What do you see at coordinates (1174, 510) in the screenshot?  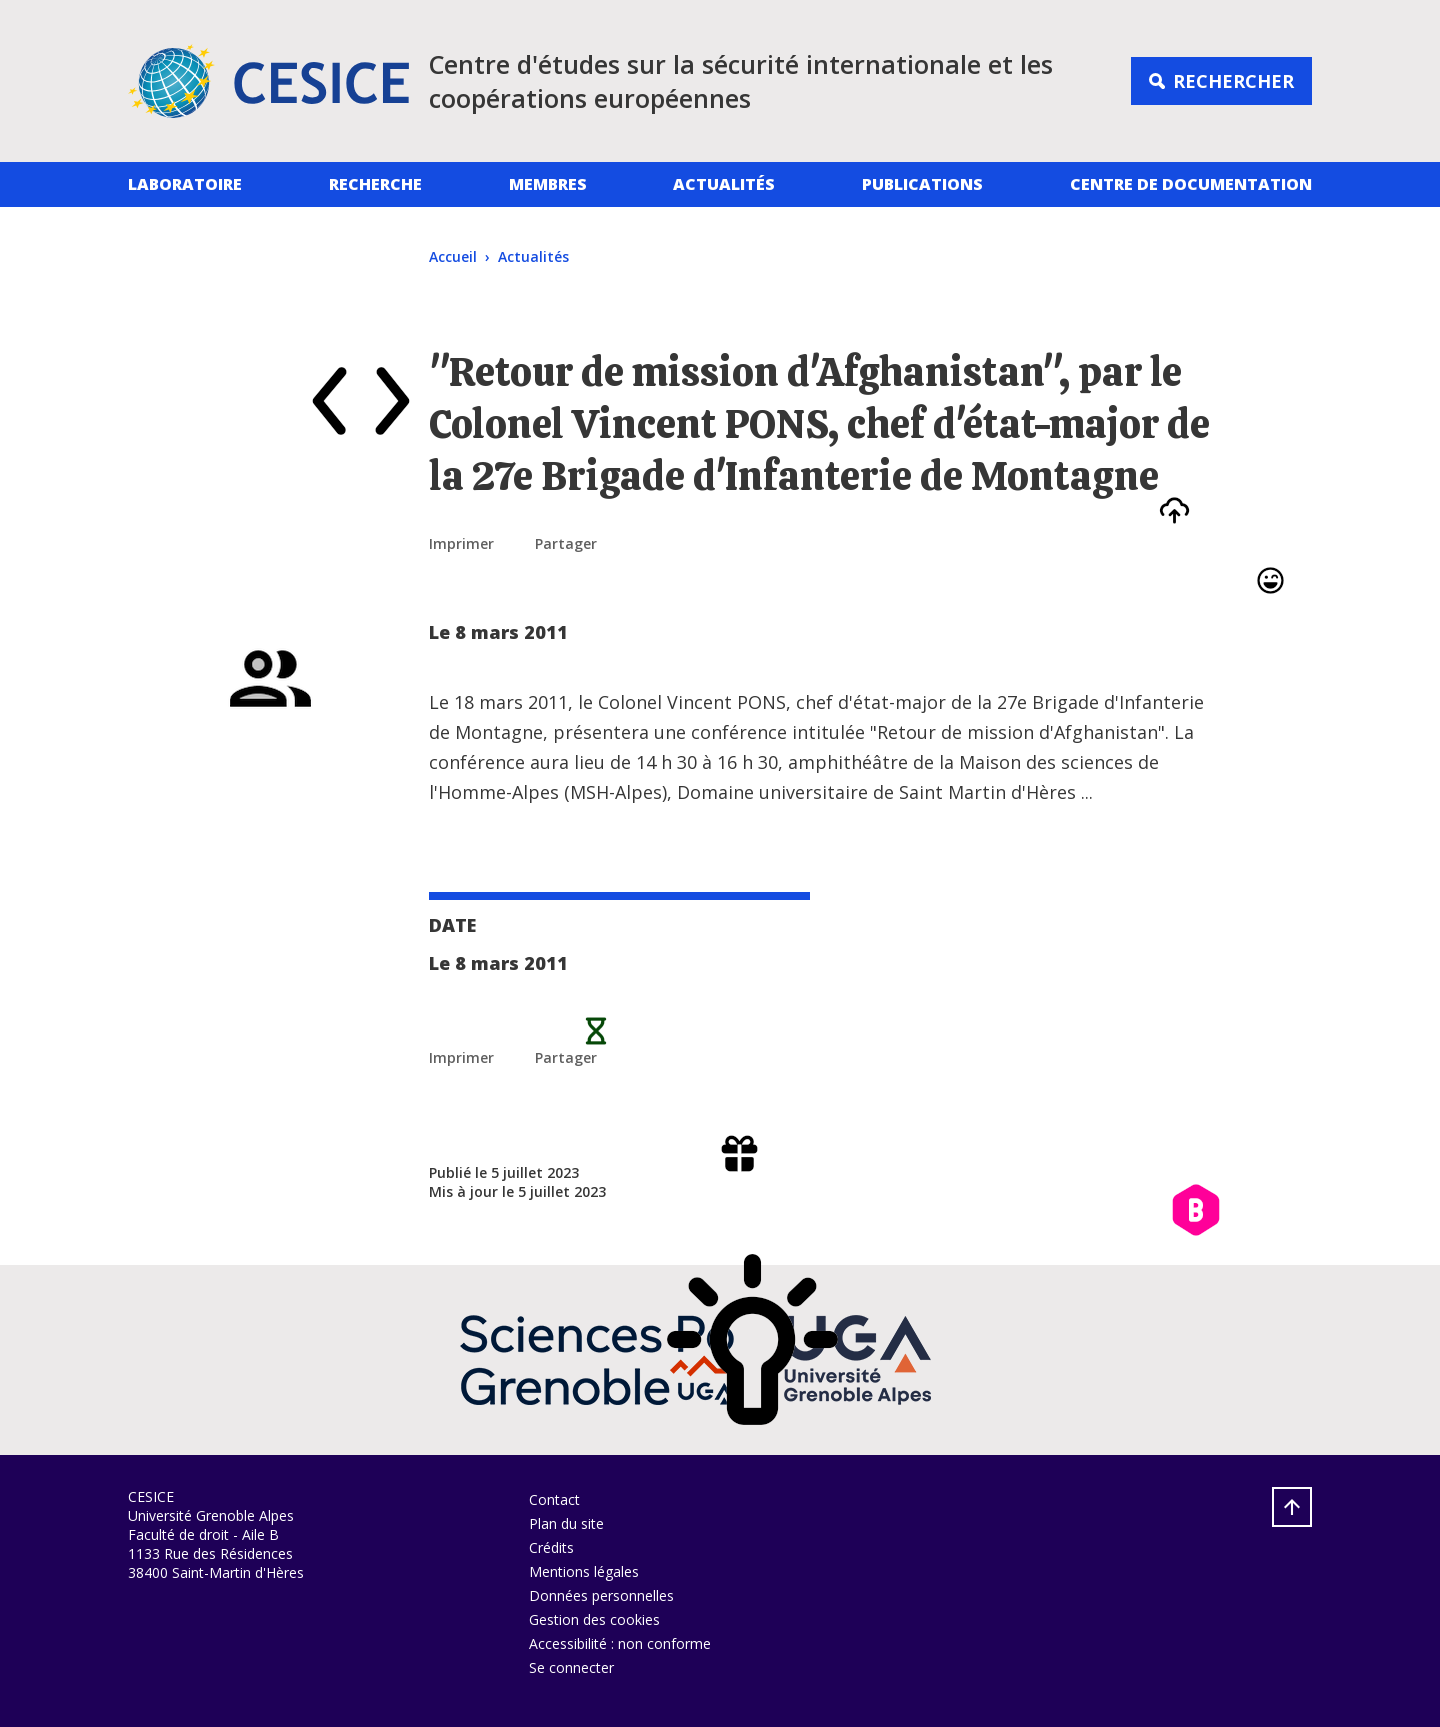 I see `upload file to cloud storage` at bounding box center [1174, 510].